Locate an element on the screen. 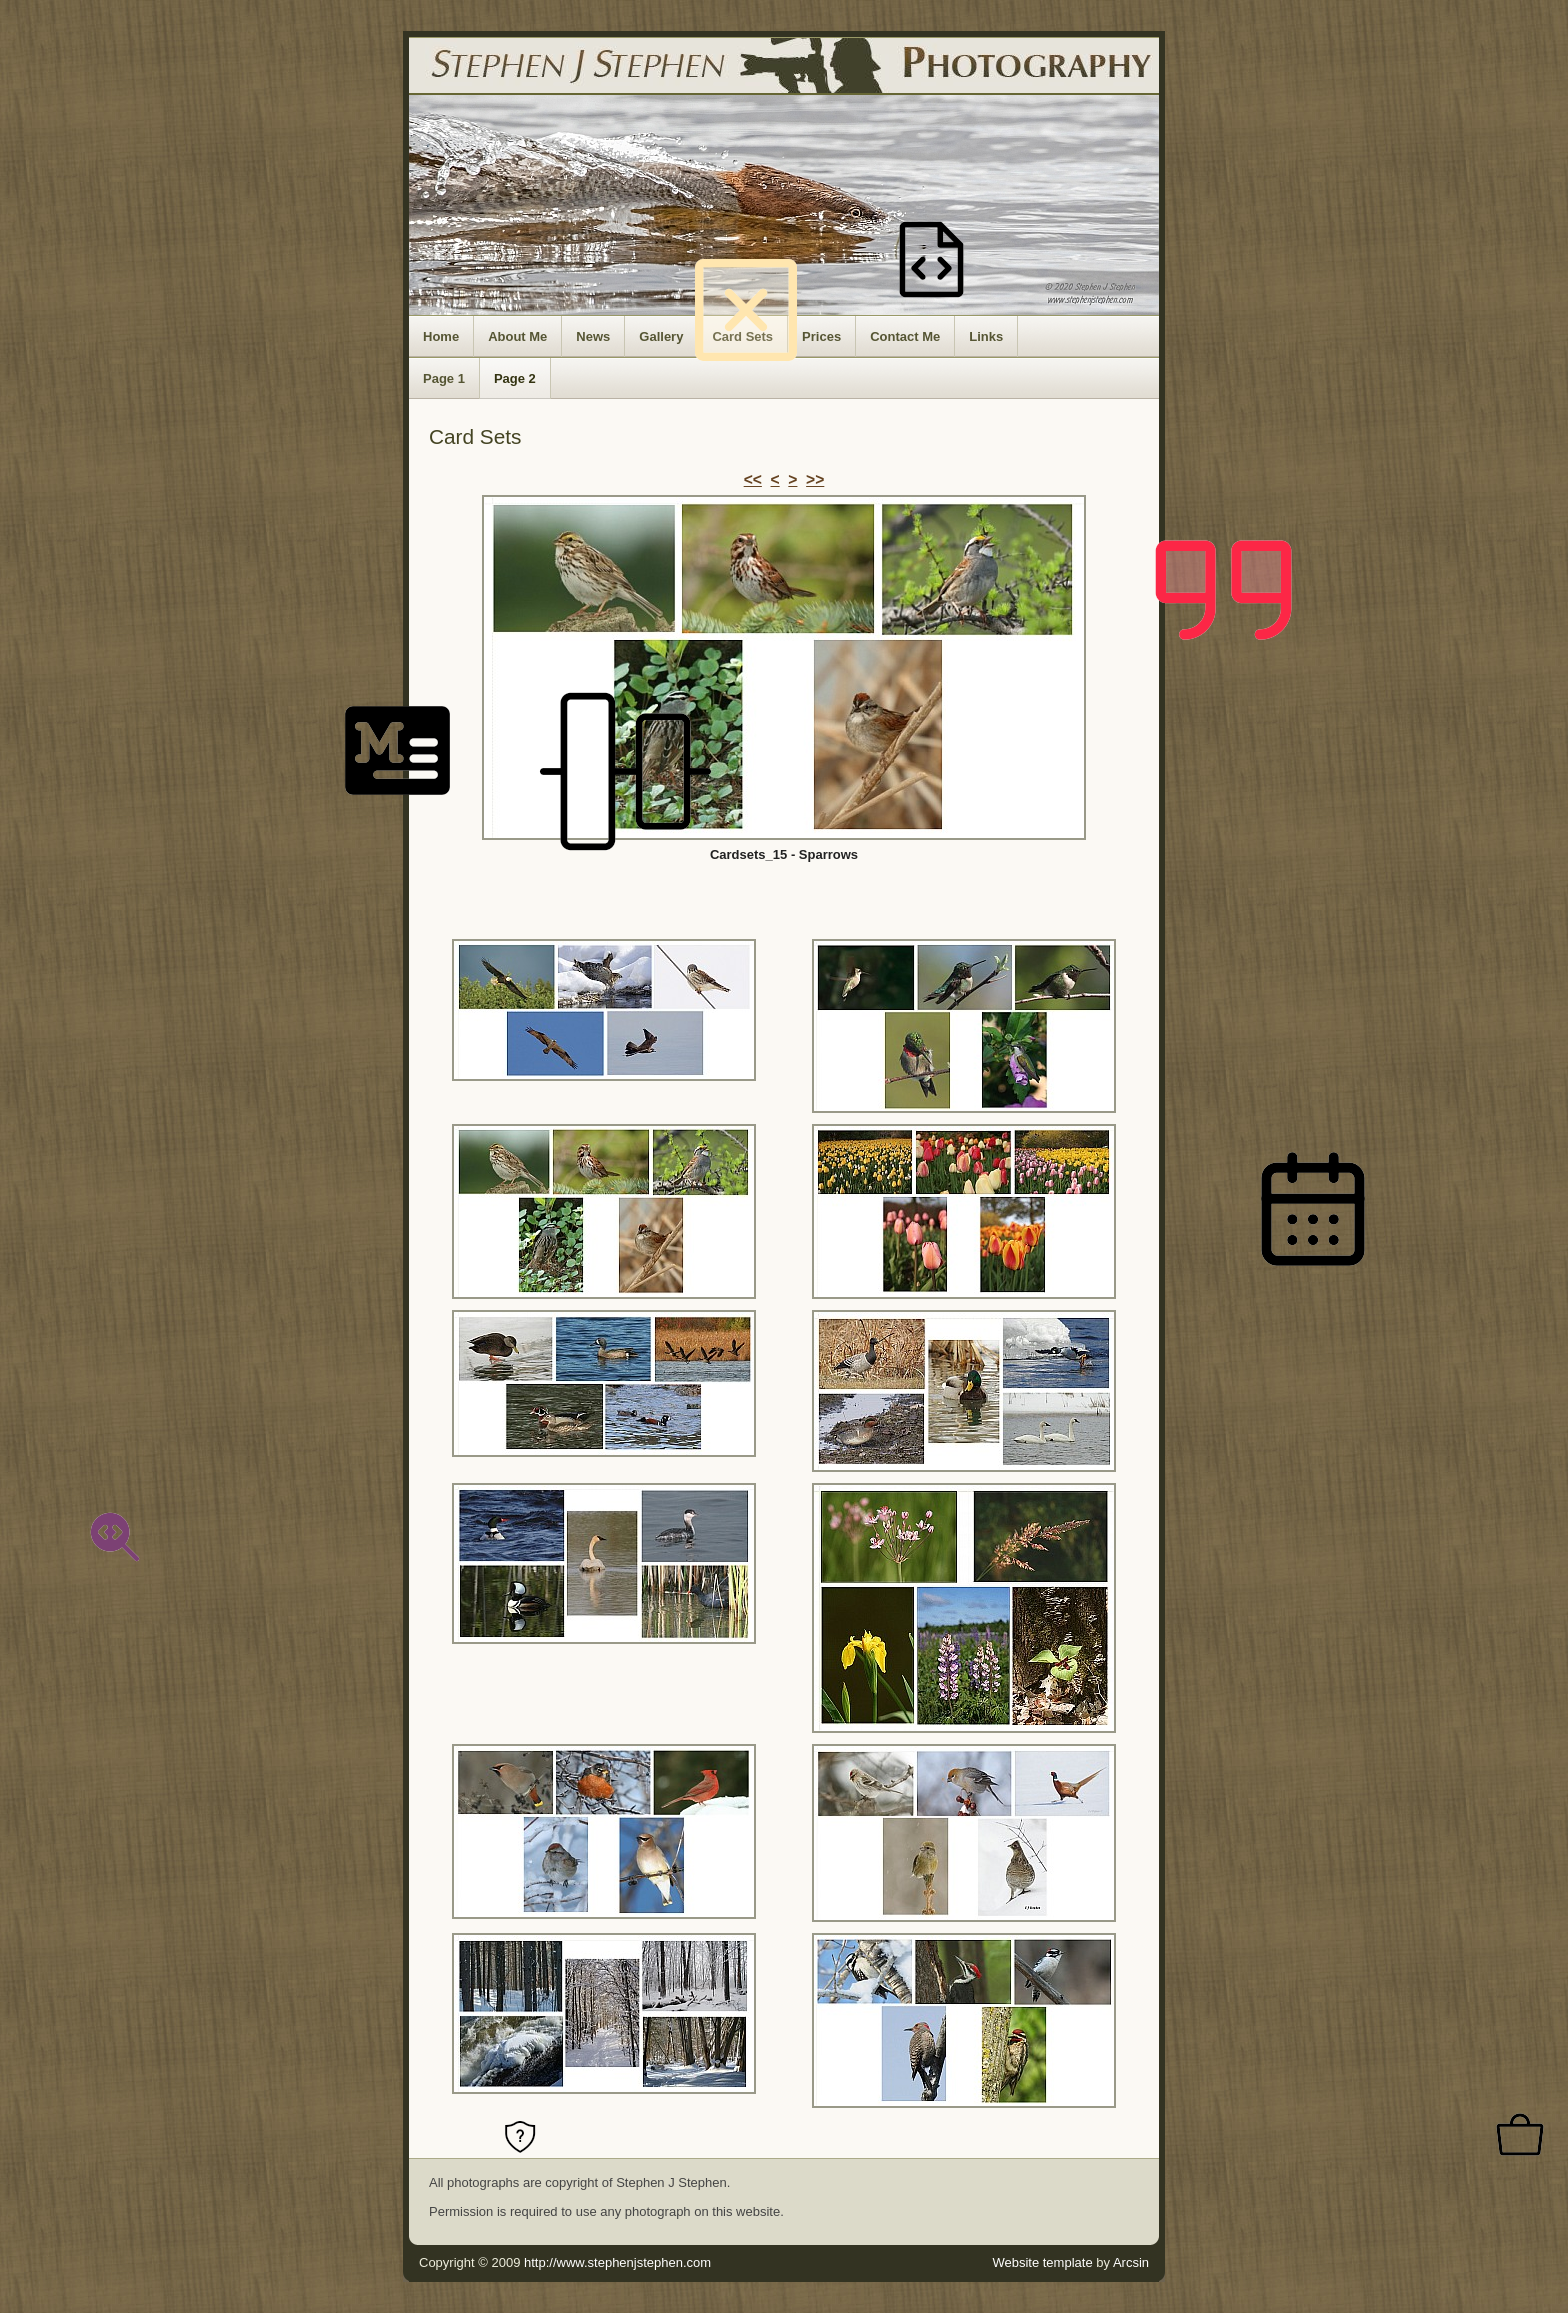 This screenshot has height=2313, width=1568. unknown or unverified workspace security status is located at coordinates (520, 2137).